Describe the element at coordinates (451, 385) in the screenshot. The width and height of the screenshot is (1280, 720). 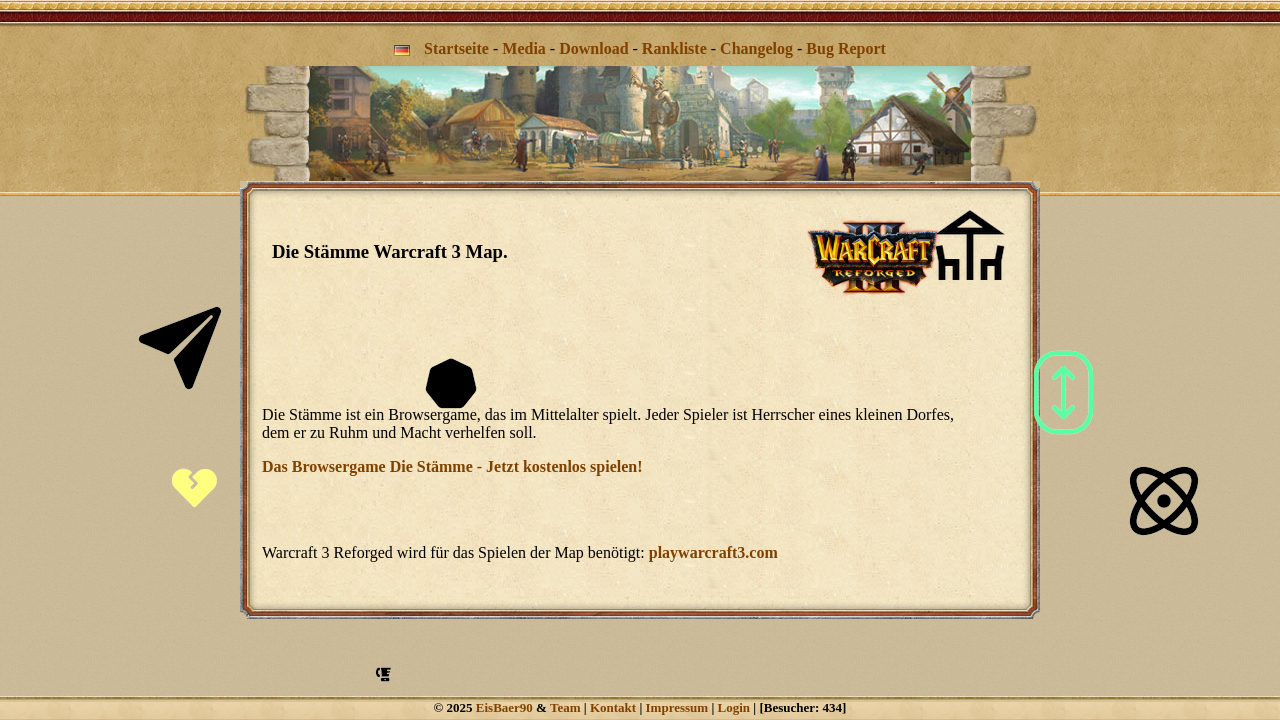
I see `a seven-sided shape indicator or badge container` at that location.